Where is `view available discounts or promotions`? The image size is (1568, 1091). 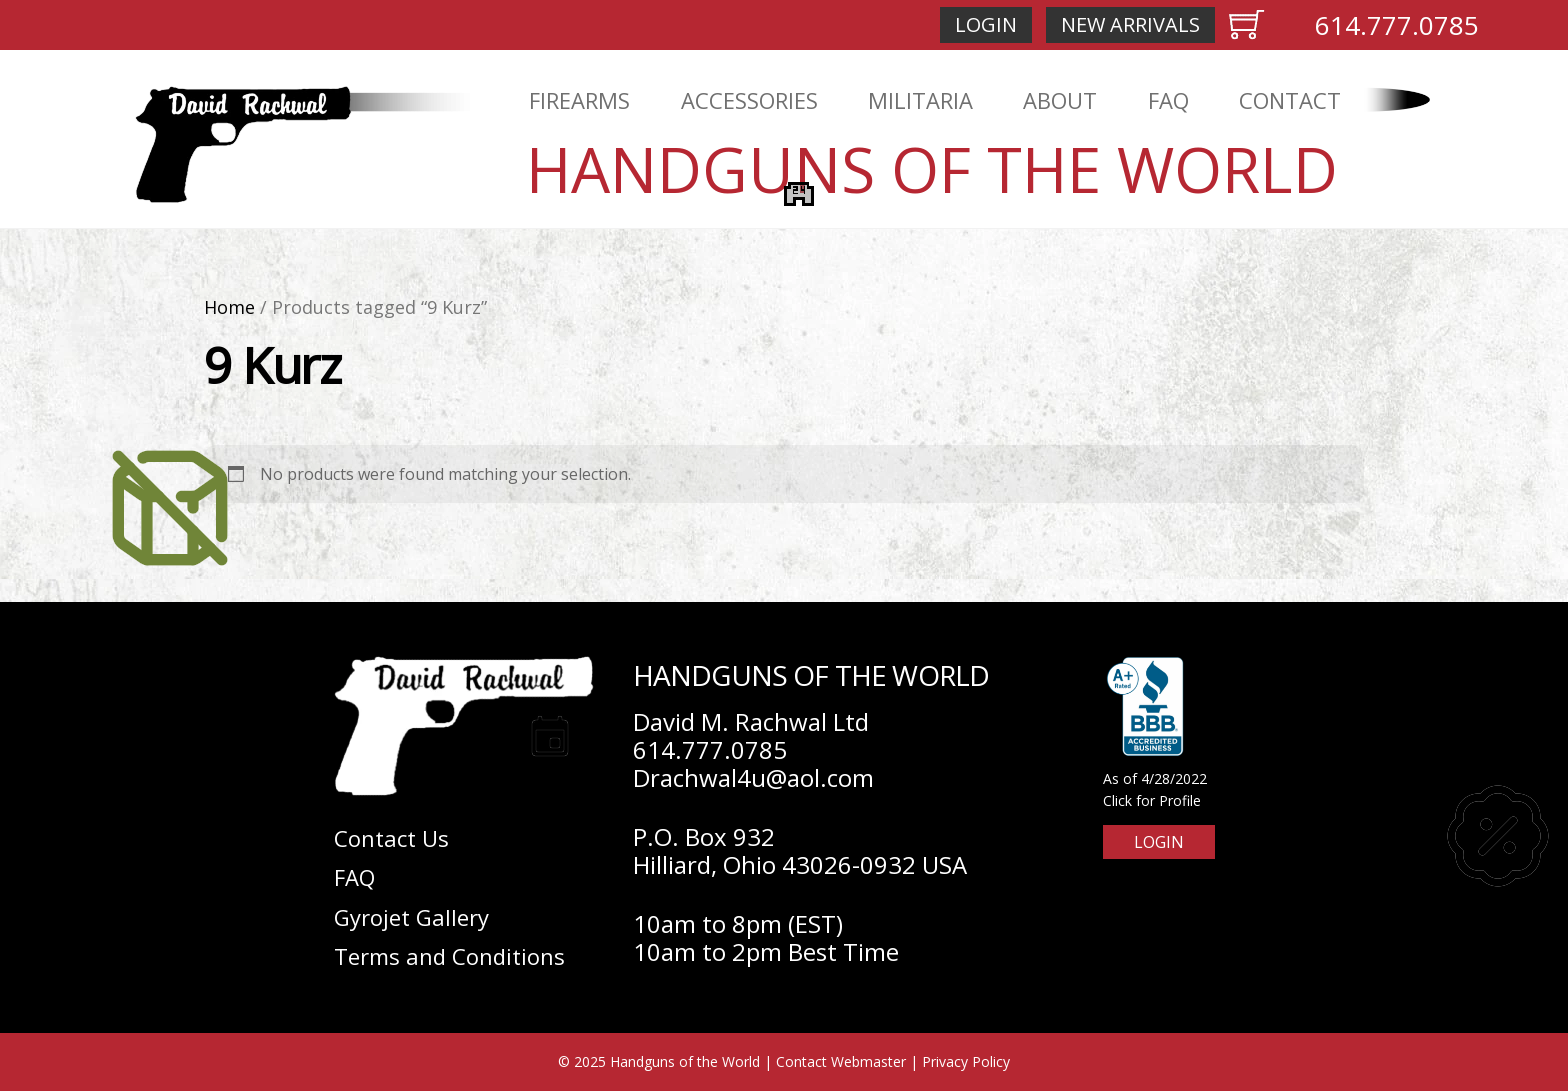
view available discounts or promotions is located at coordinates (1498, 836).